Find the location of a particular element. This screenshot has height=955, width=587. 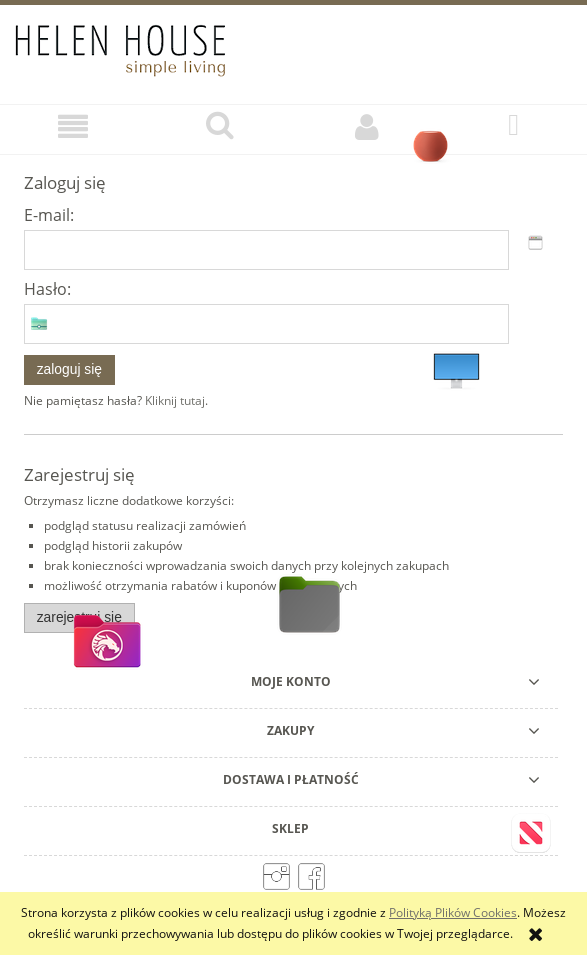

open the apple news app is located at coordinates (531, 833).